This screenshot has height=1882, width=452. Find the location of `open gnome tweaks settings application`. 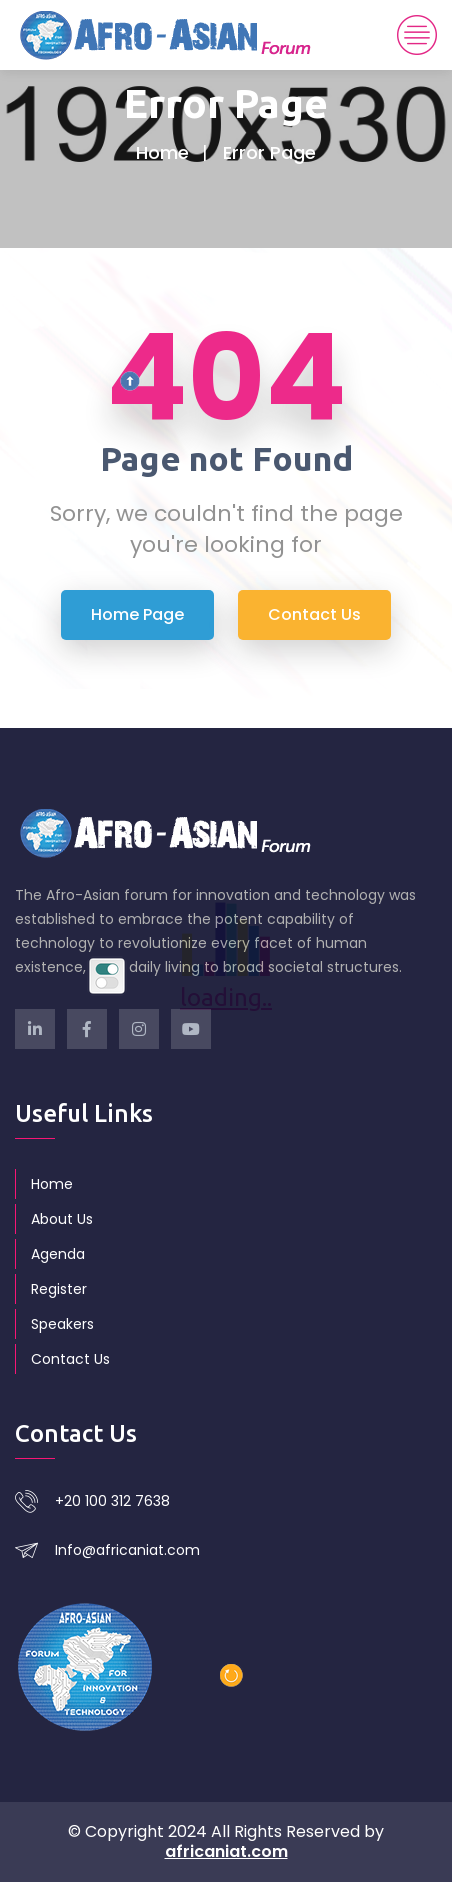

open gnome tweaks settings application is located at coordinates (107, 976).